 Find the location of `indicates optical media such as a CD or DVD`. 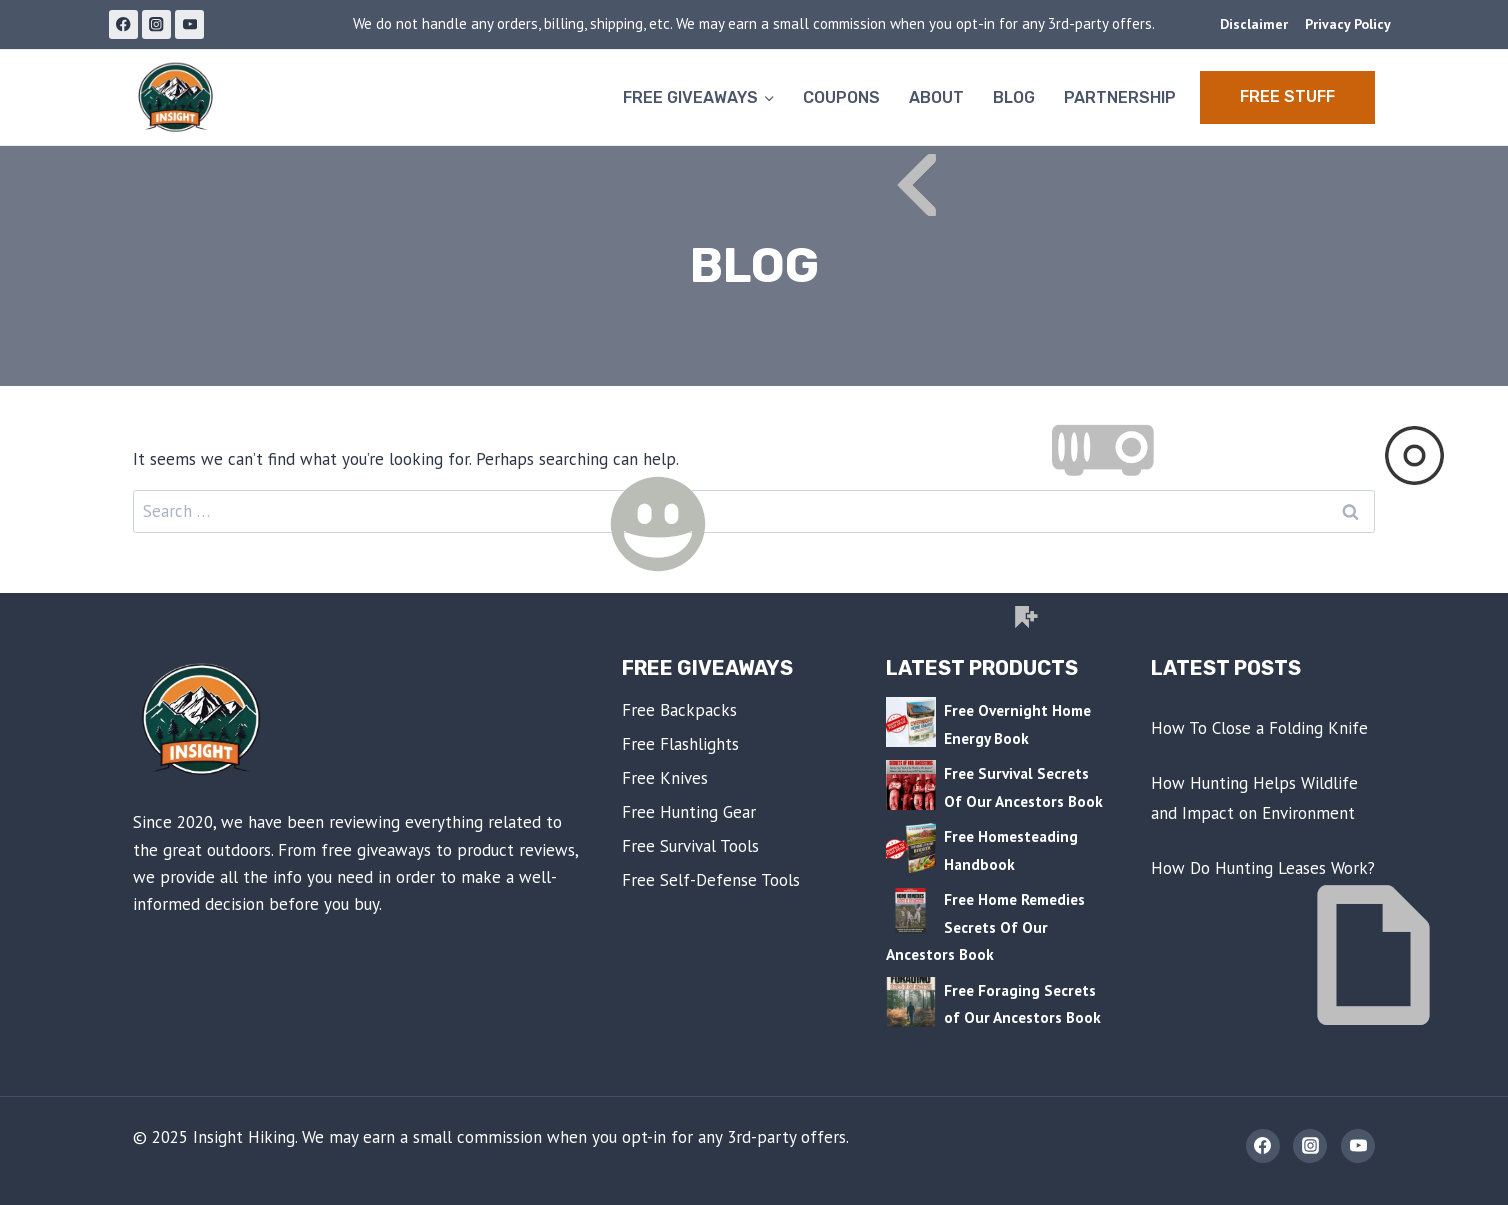

indicates optical media such as a CD or DVD is located at coordinates (1414, 455).